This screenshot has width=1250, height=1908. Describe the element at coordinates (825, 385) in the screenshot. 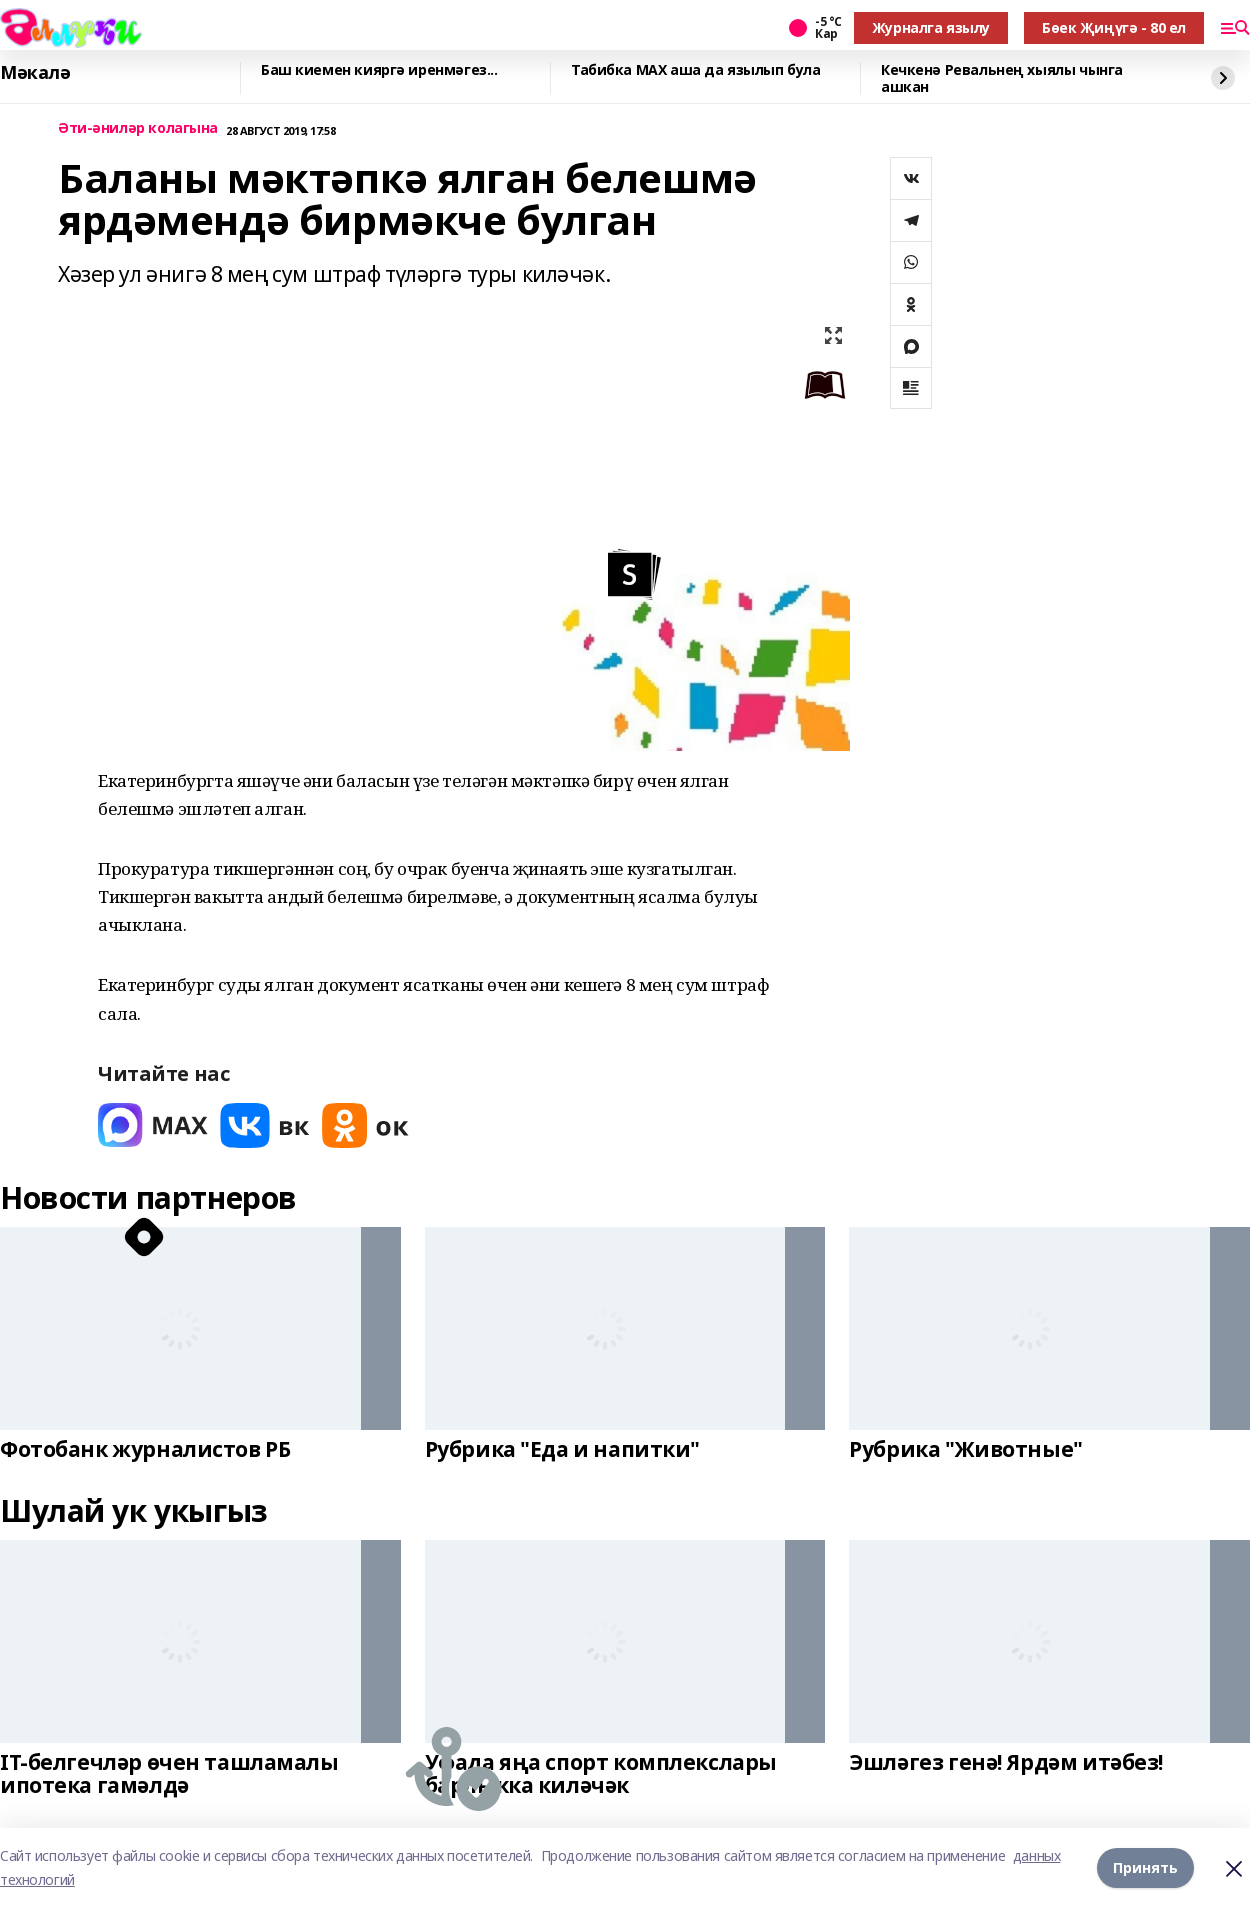

I see `leanpub publishing platform logo` at that location.